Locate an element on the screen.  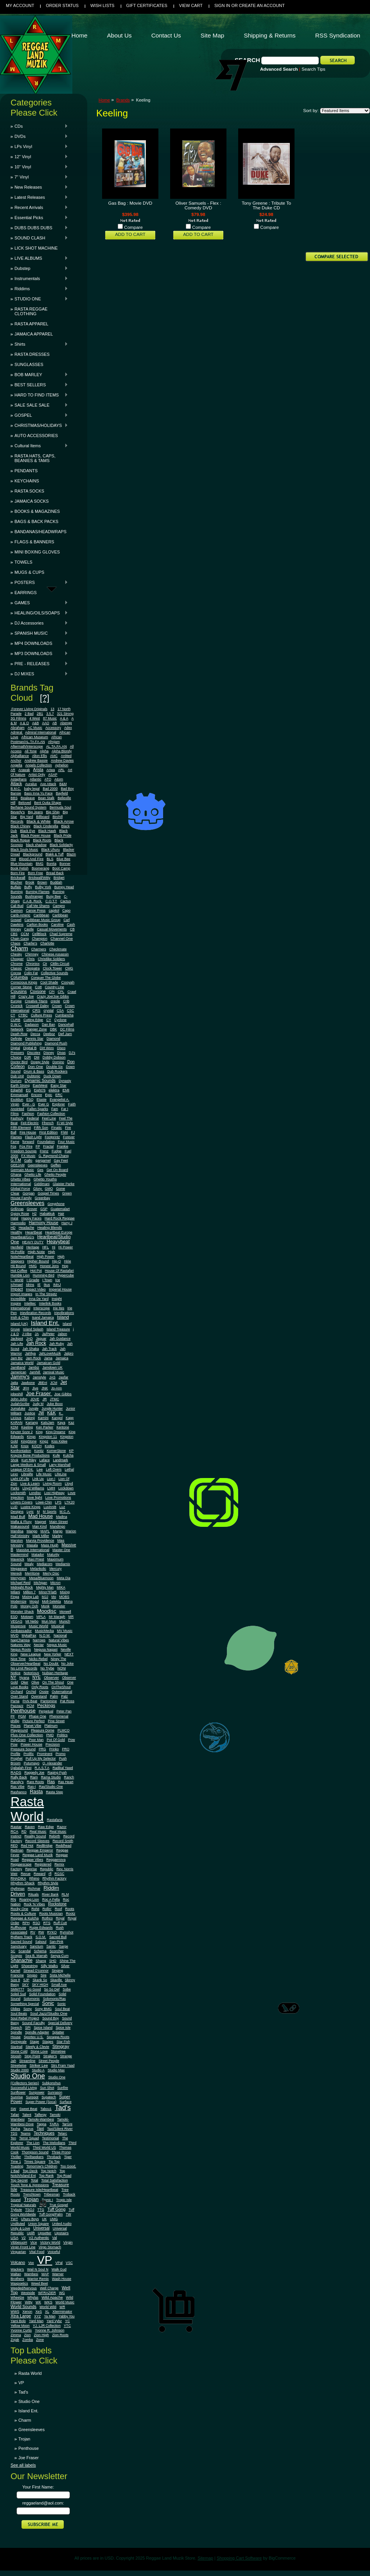
expand dropdown menu is located at coordinates (52, 589).